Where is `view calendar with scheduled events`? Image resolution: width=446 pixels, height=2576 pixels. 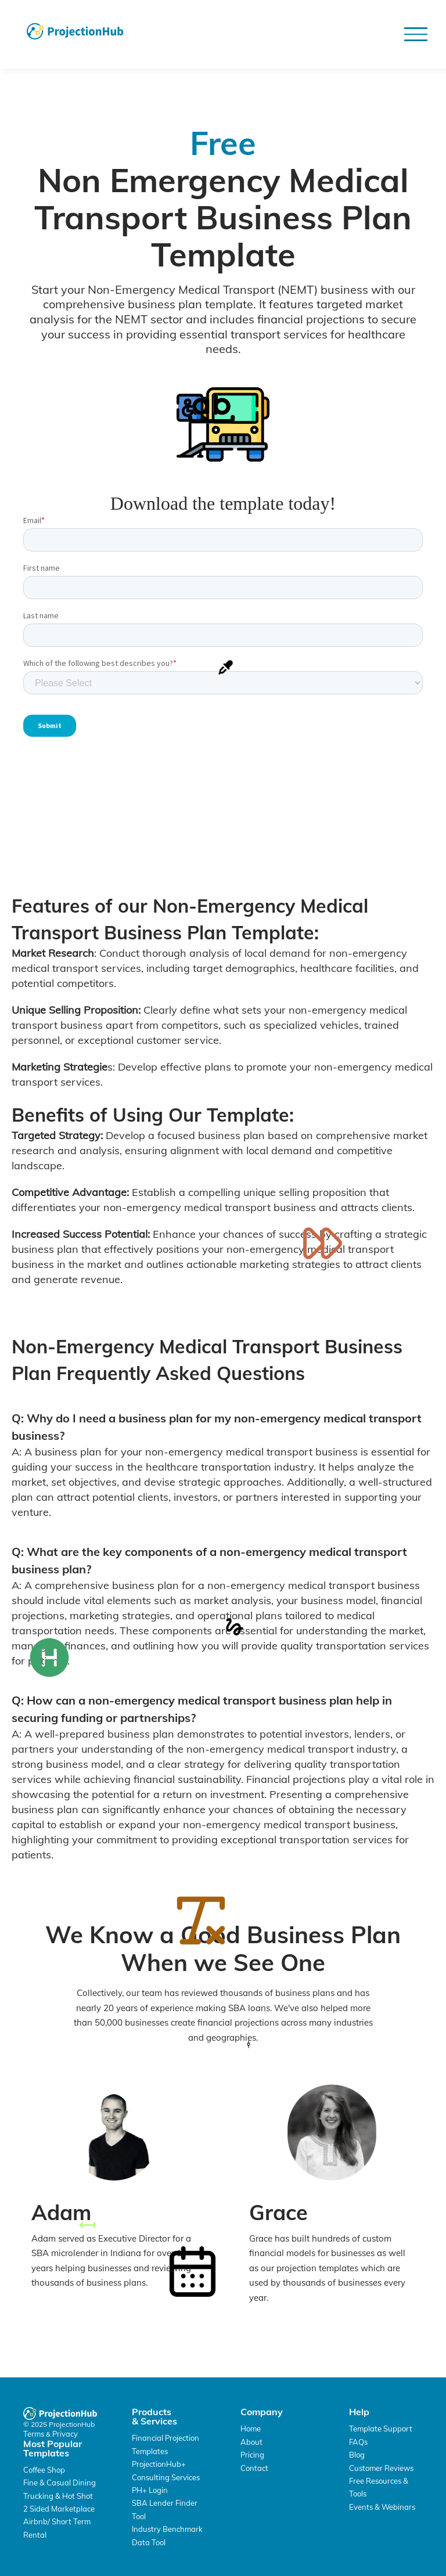
view calendar with scheduled events is located at coordinates (192, 2271).